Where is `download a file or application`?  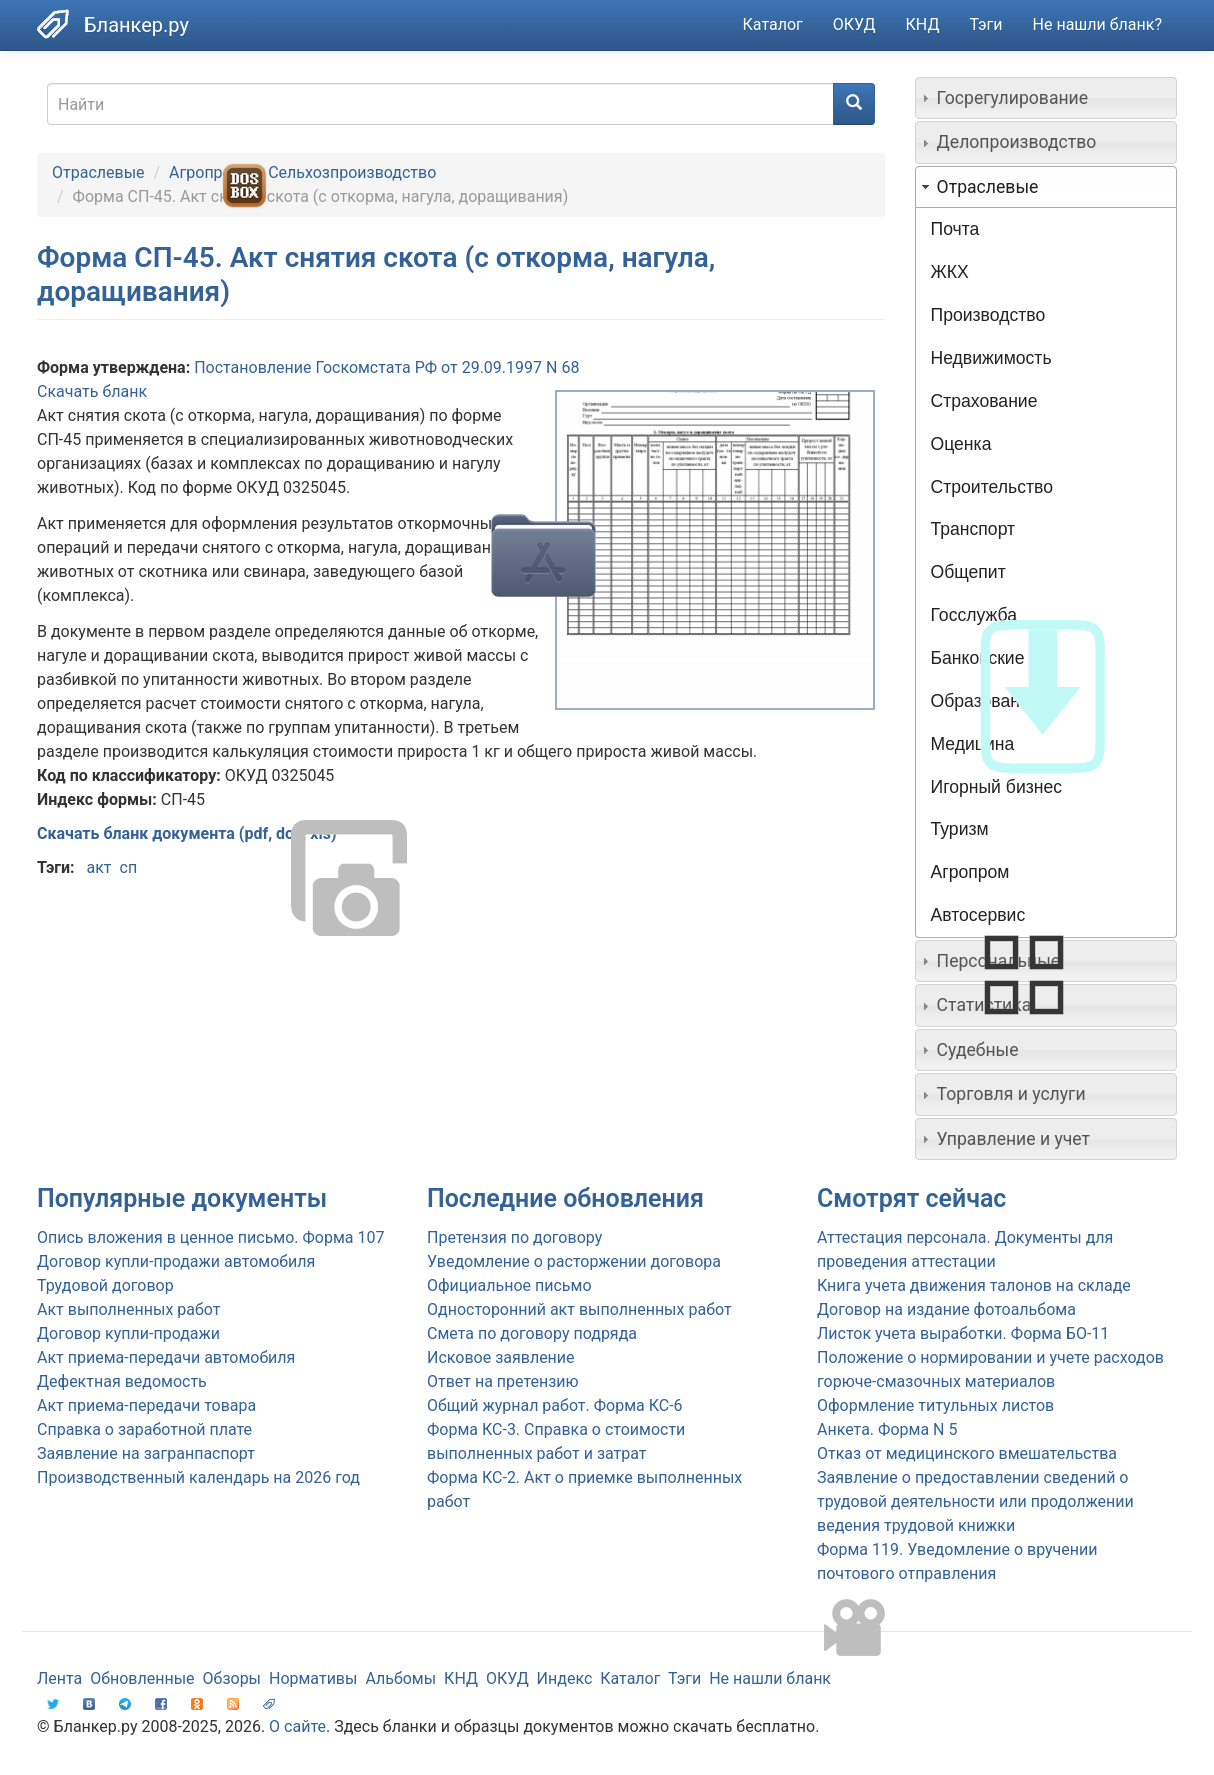 download a file or application is located at coordinates (1047, 696).